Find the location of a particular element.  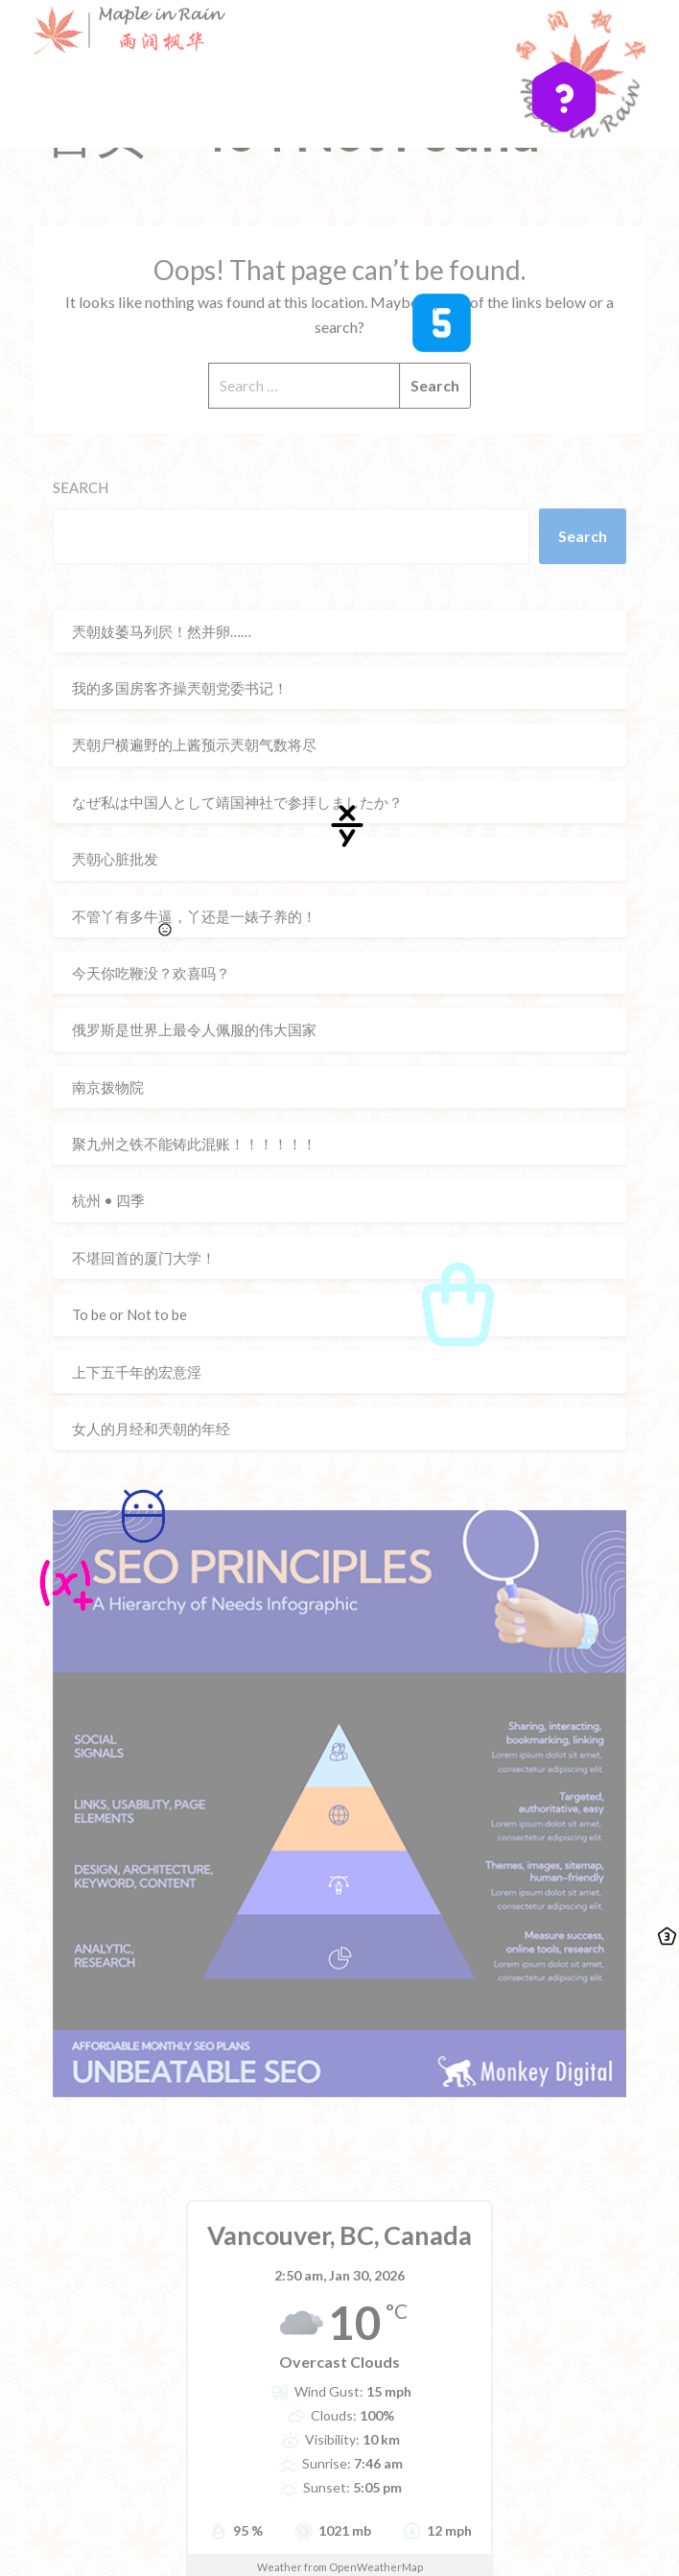

step 3 in a multi-step process is located at coordinates (667, 1936).